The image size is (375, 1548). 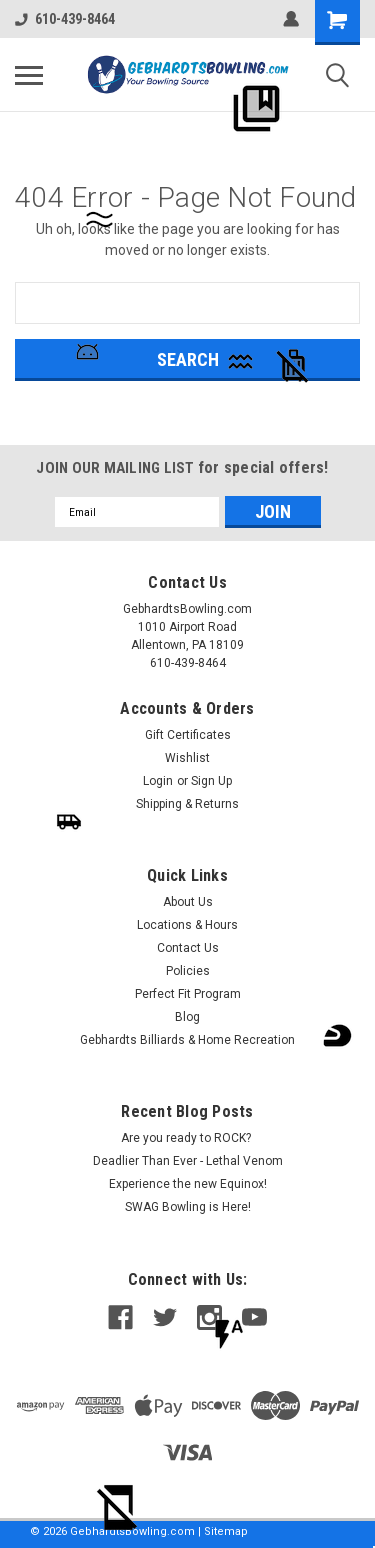 I want to click on access your bookmarked collections, so click(x=256, y=108).